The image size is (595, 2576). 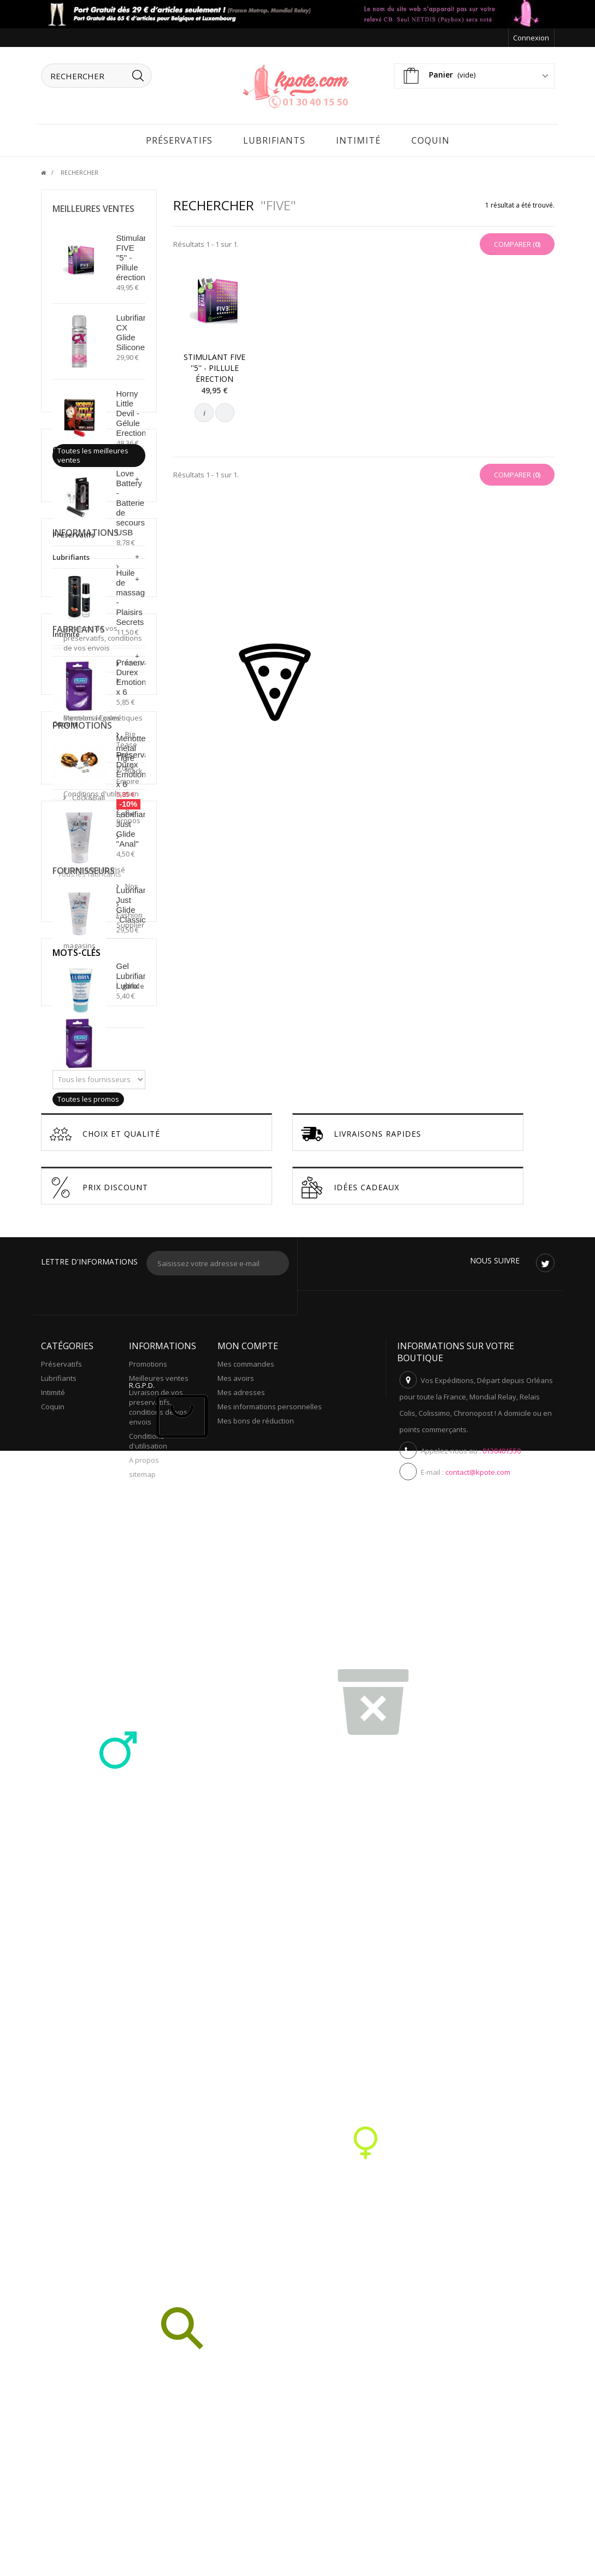 What do you see at coordinates (366, 2143) in the screenshot?
I see `select female gender option` at bounding box center [366, 2143].